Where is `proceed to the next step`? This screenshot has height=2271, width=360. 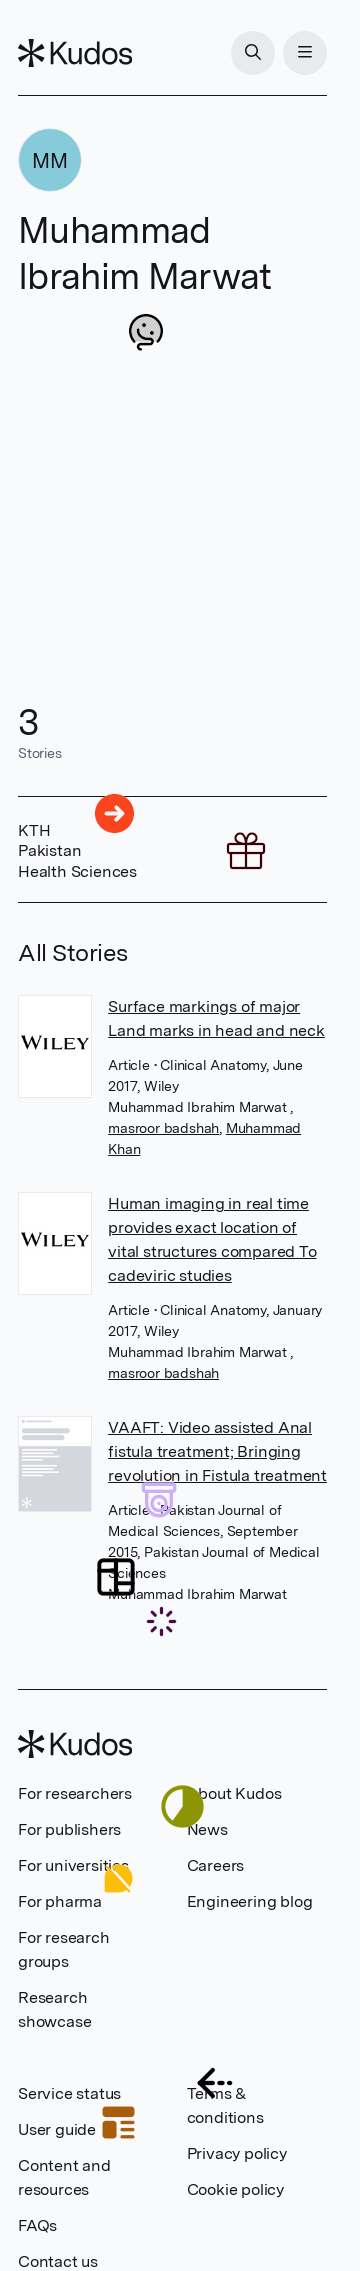
proceed to the next step is located at coordinates (114, 813).